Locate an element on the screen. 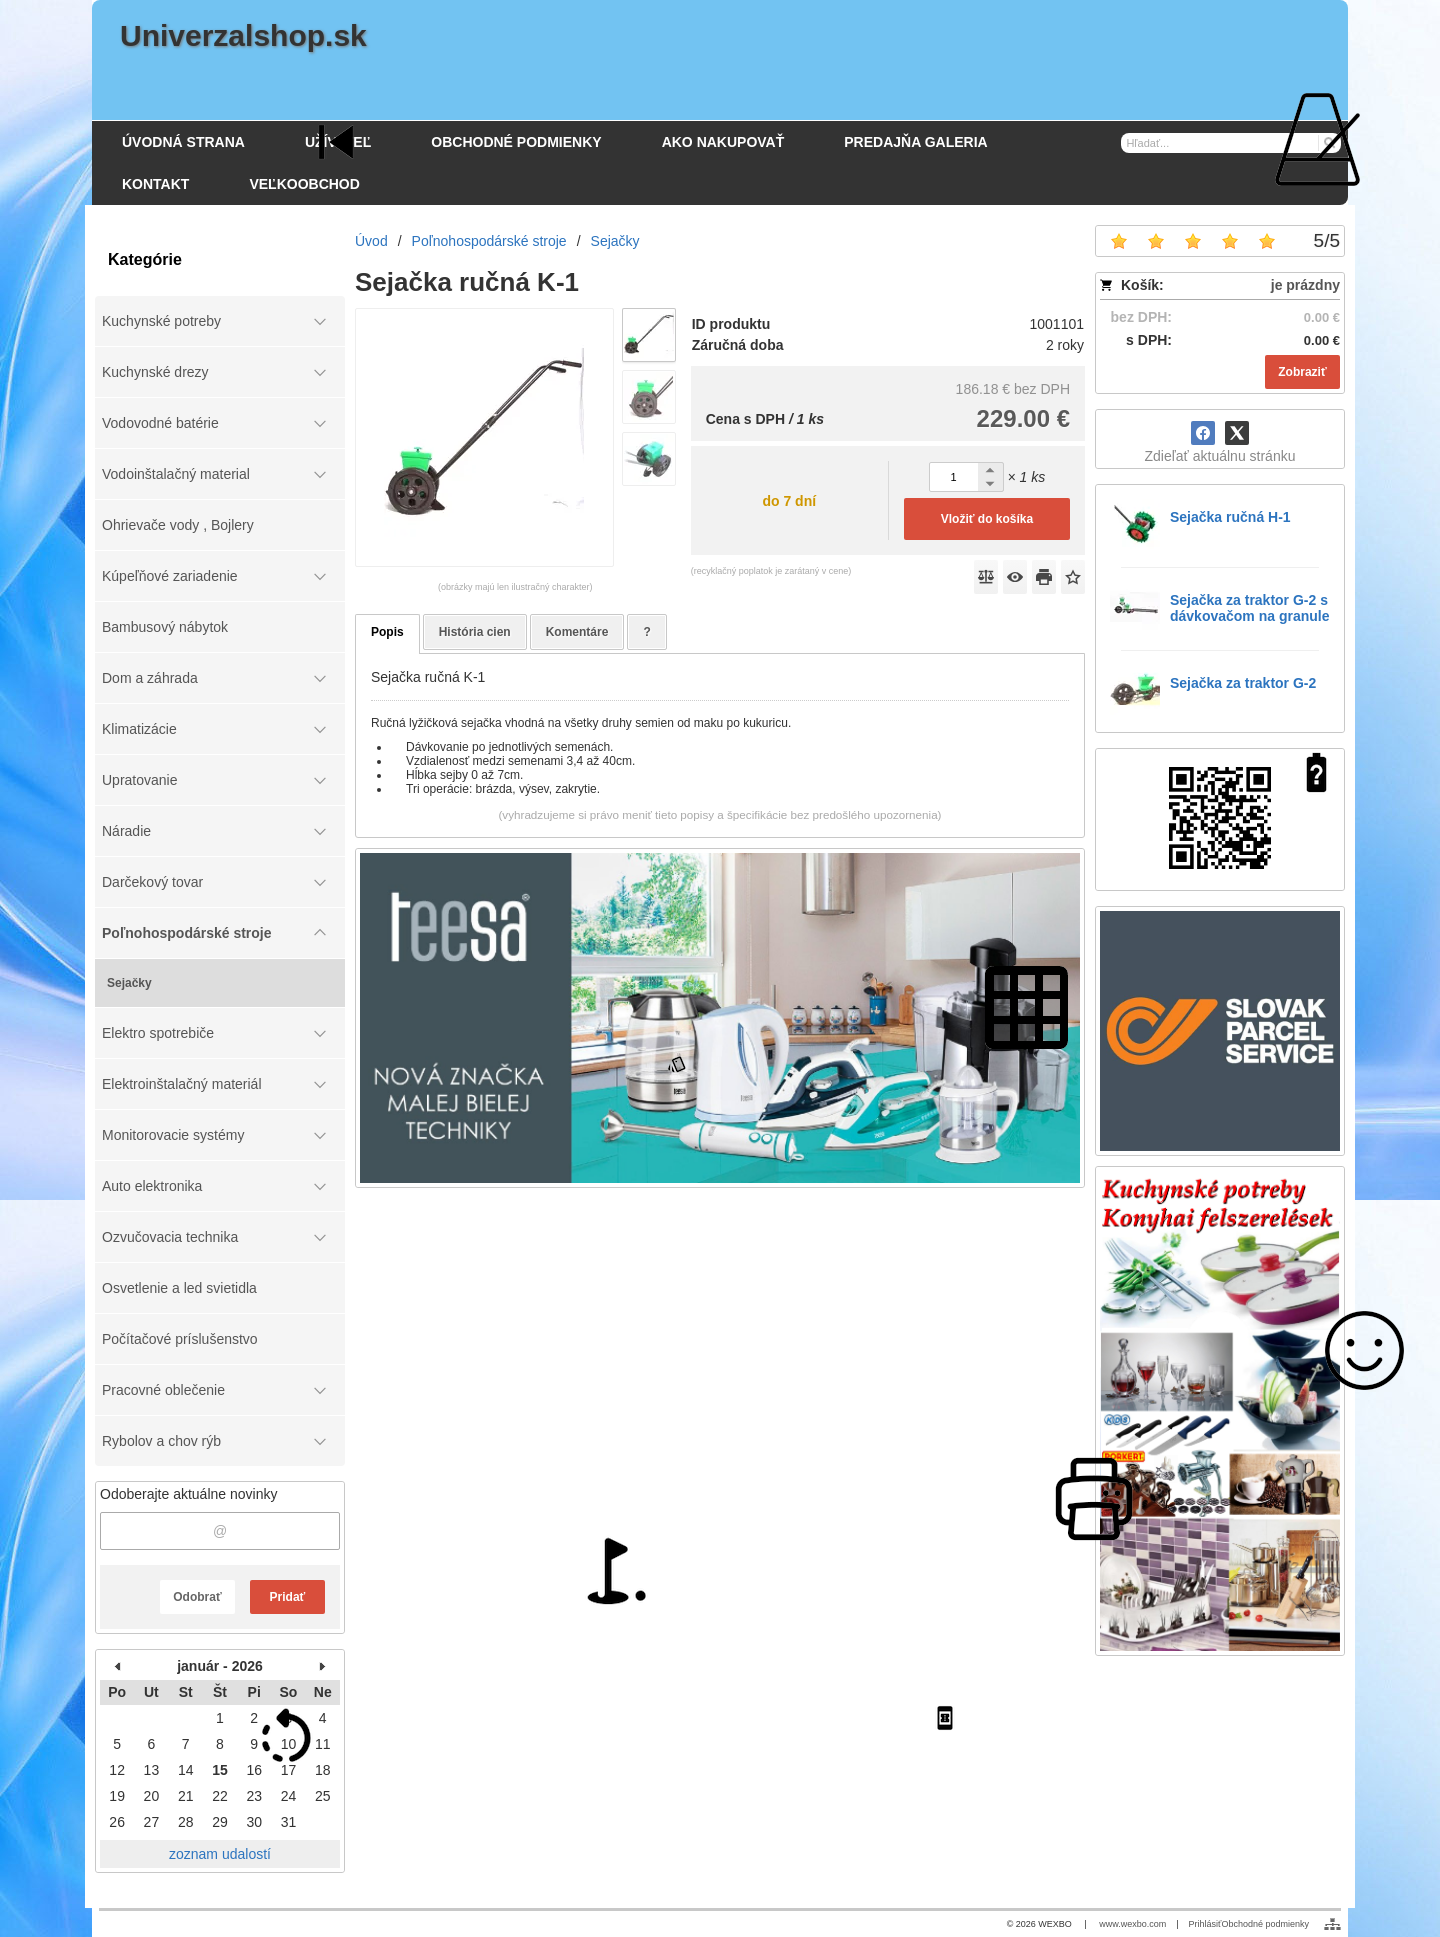  add an emoji or reaction is located at coordinates (1364, 1350).